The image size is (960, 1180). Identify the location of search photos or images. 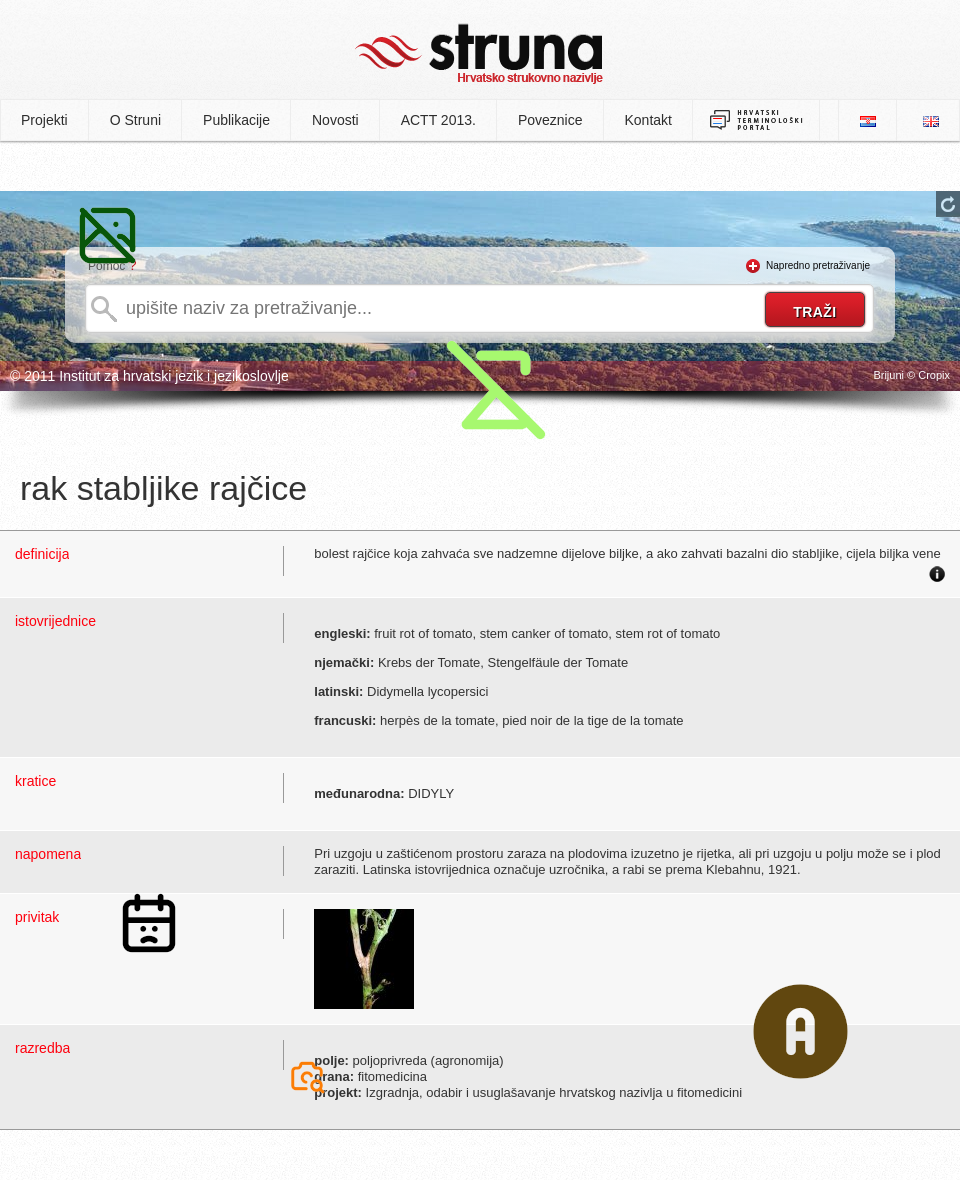
(307, 1076).